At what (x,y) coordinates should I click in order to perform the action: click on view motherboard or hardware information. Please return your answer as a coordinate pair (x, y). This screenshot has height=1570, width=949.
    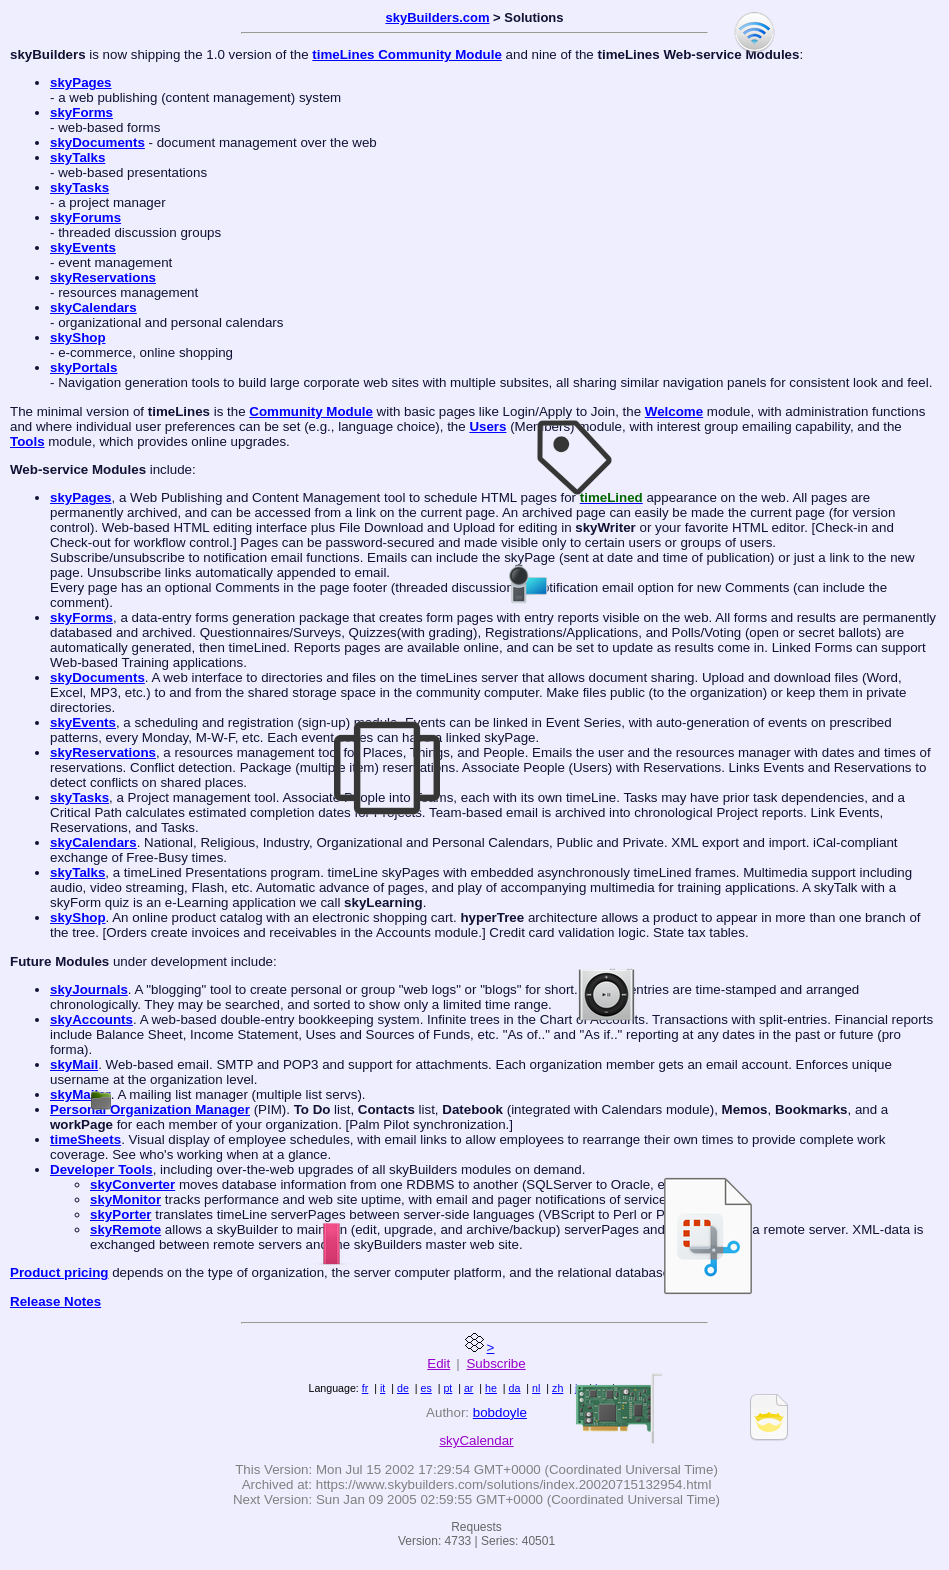
    Looking at the image, I should click on (618, 1408).